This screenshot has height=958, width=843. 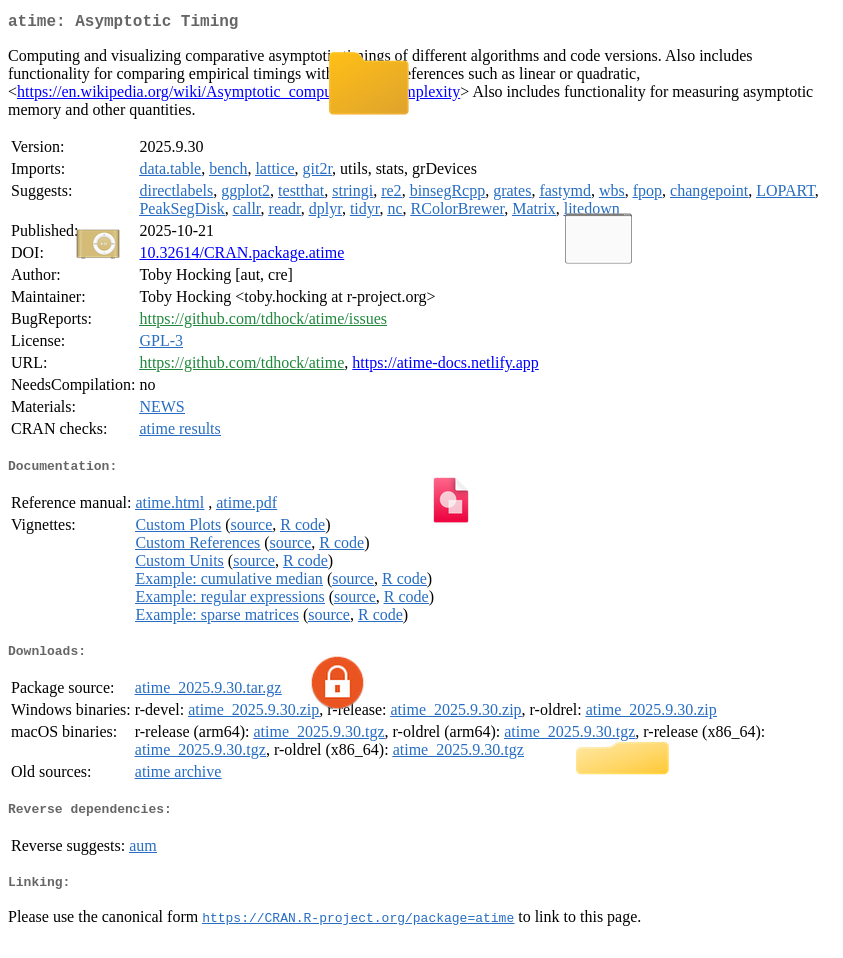 What do you see at coordinates (98, 236) in the screenshot?
I see `iPod shuffle device in gold color` at bounding box center [98, 236].